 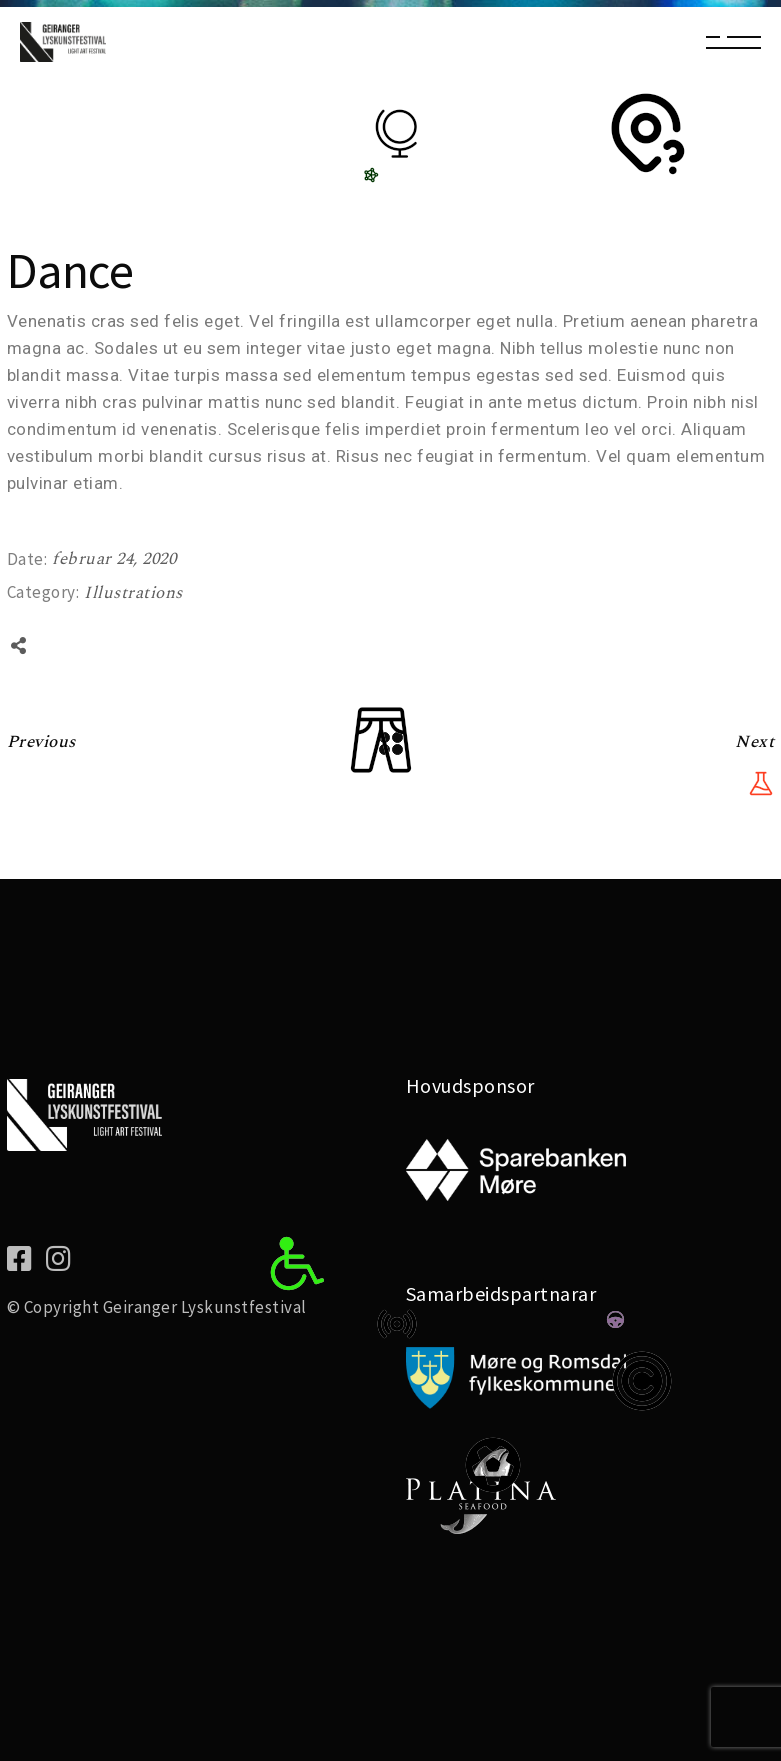 I want to click on access science or laboratory features, so click(x=761, y=784).